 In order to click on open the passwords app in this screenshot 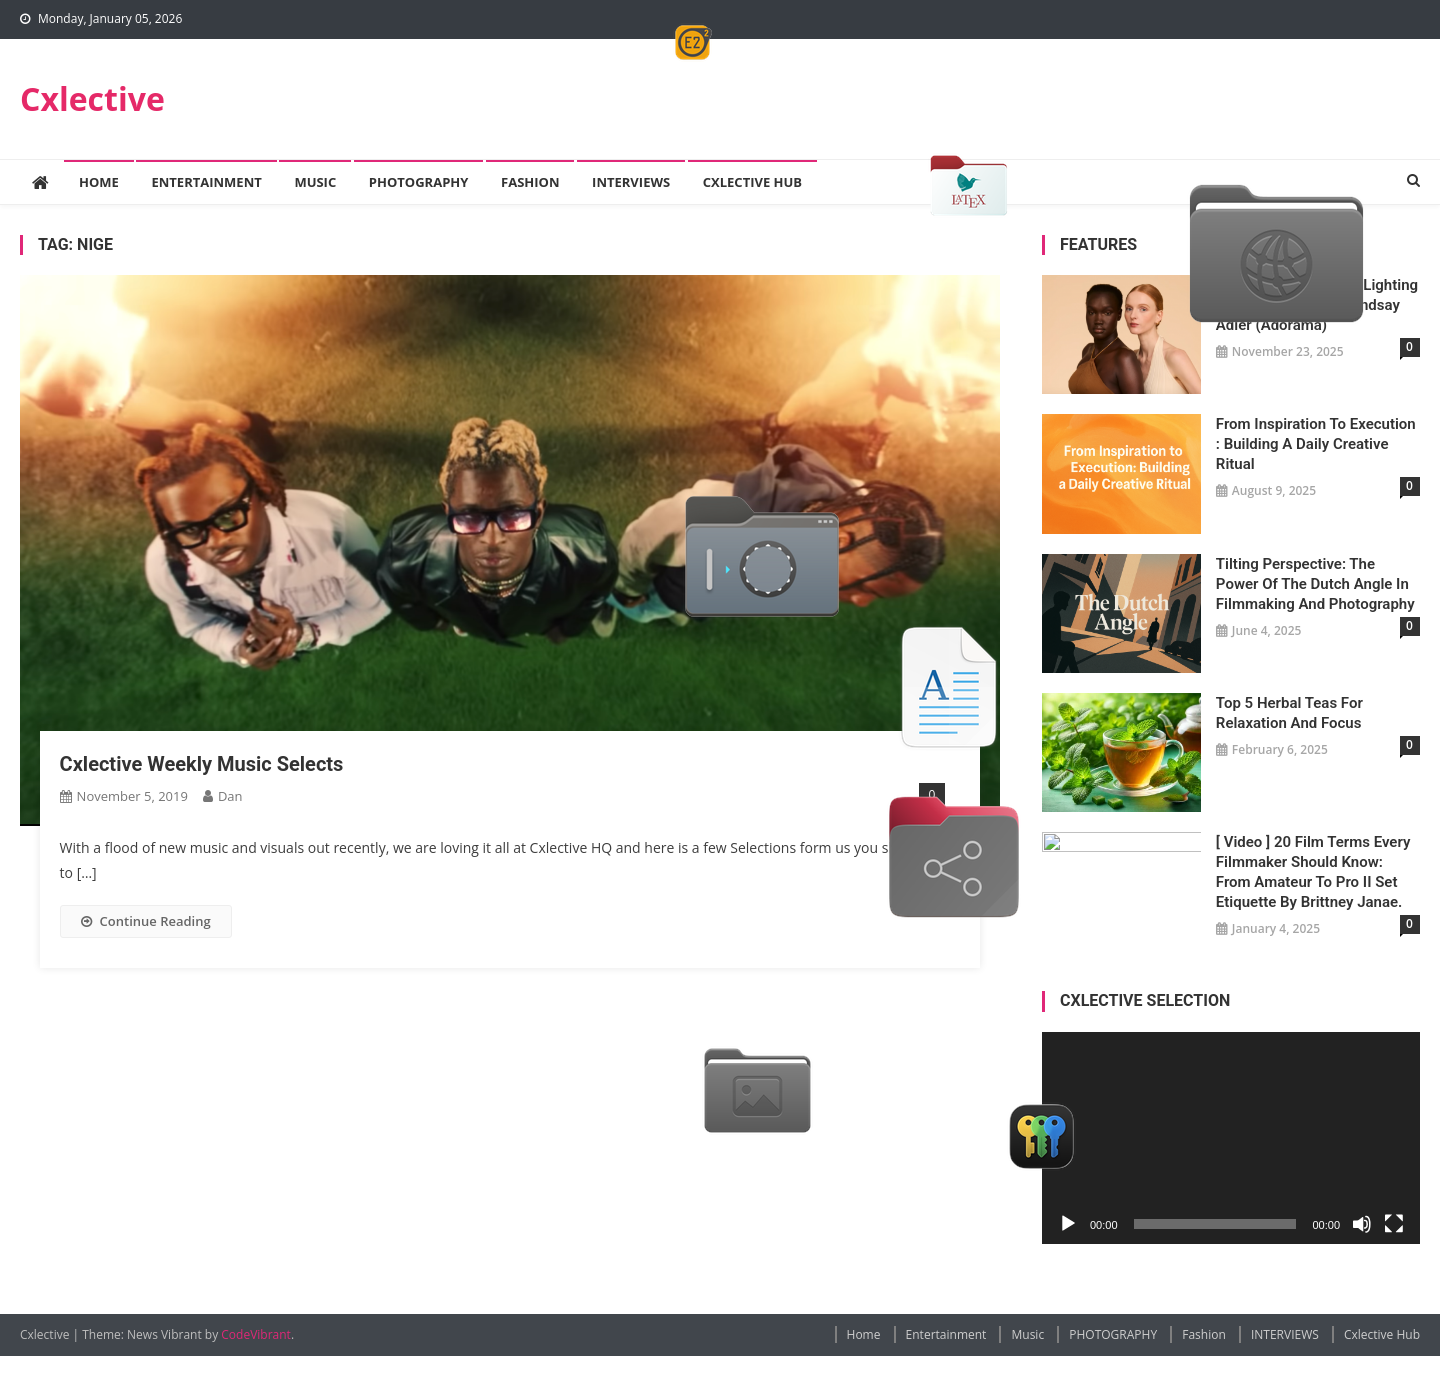, I will do `click(1041, 1136)`.